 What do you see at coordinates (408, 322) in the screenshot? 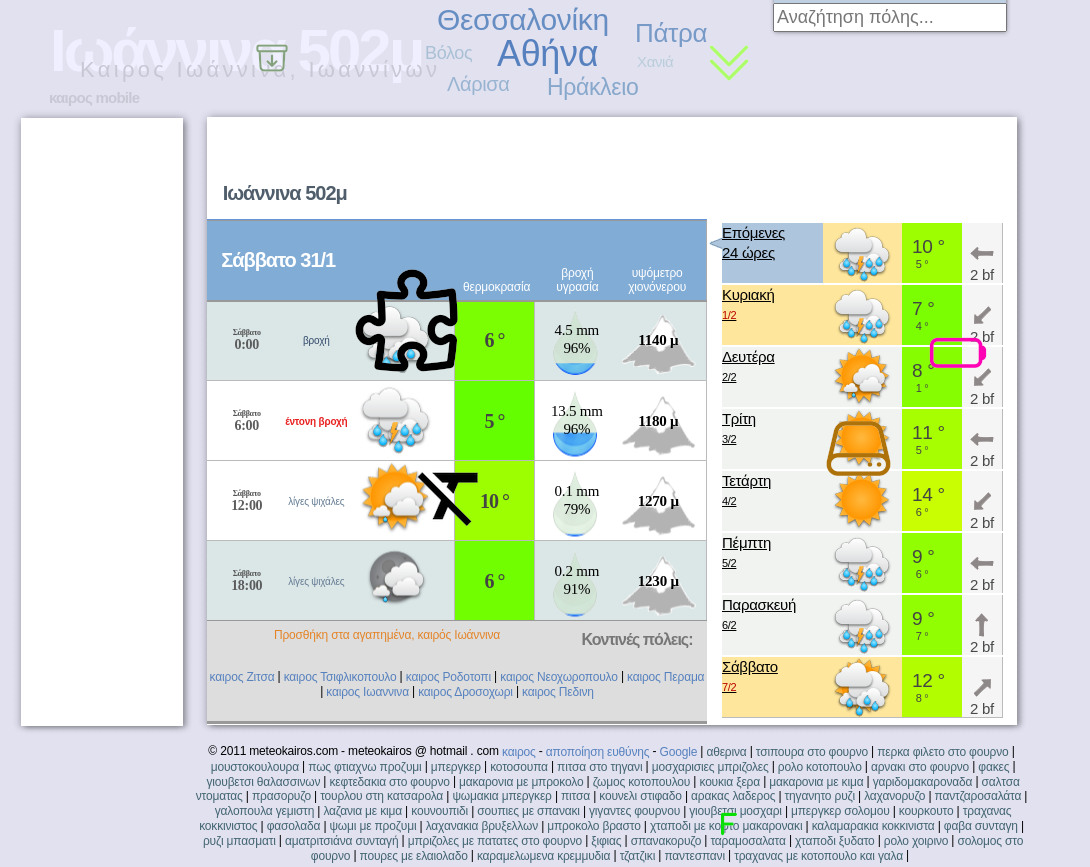
I see `access plugins or extensions` at bounding box center [408, 322].